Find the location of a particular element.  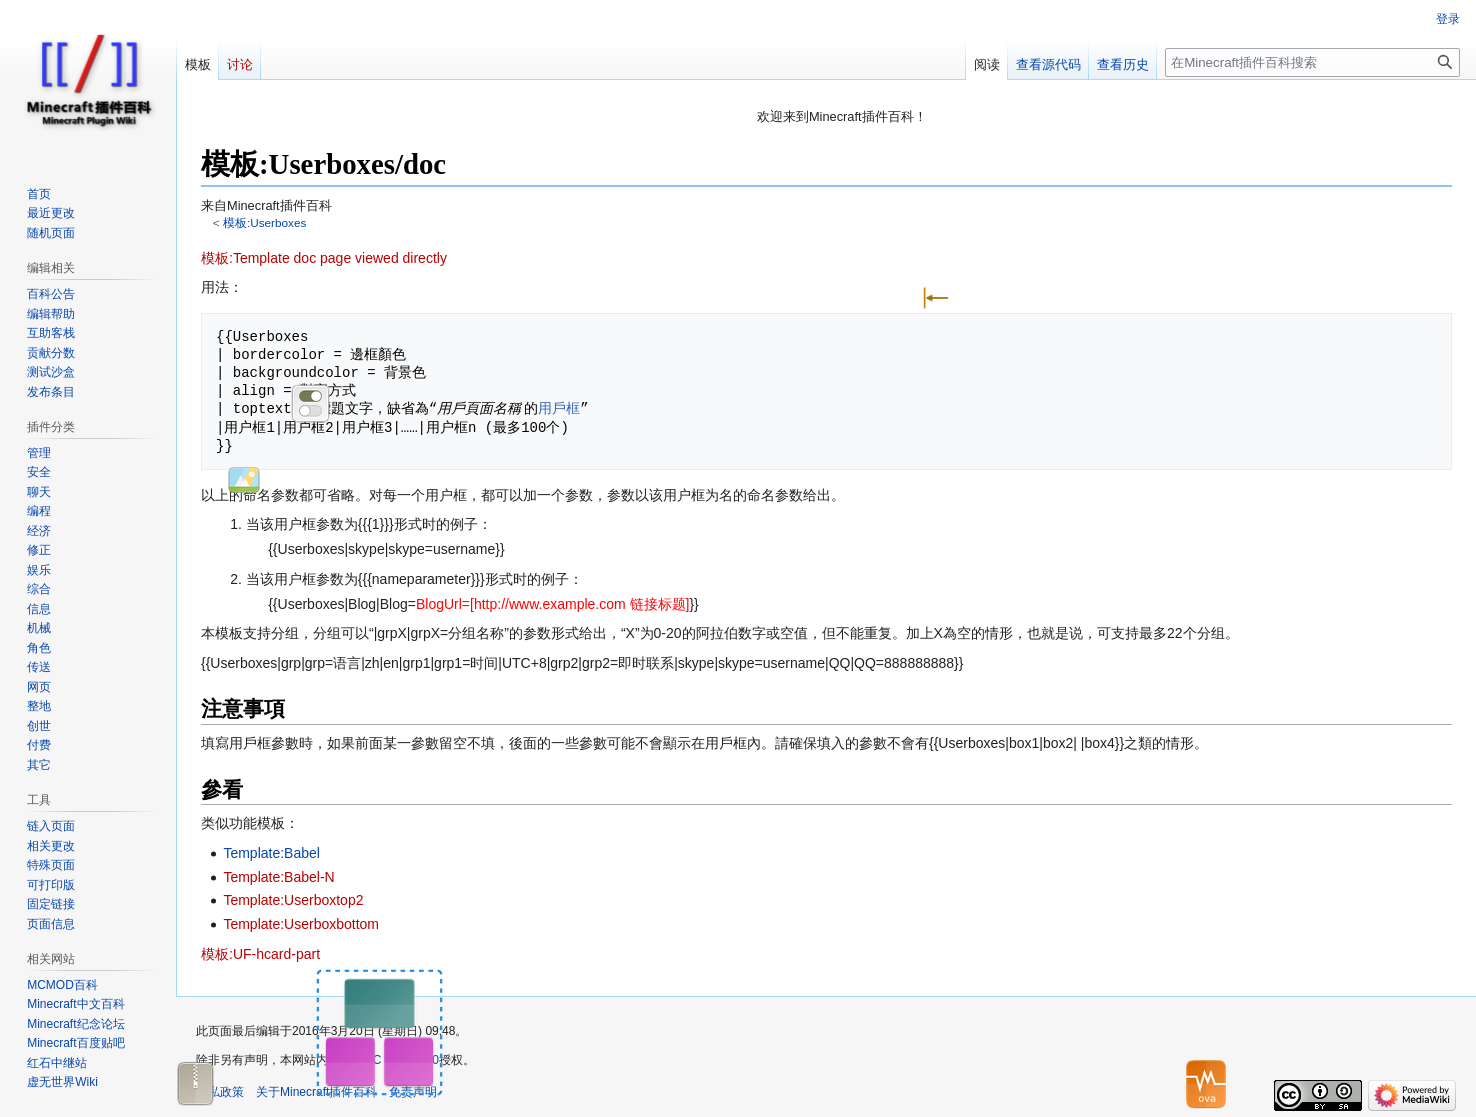

select all items in the current view is located at coordinates (379, 1032).